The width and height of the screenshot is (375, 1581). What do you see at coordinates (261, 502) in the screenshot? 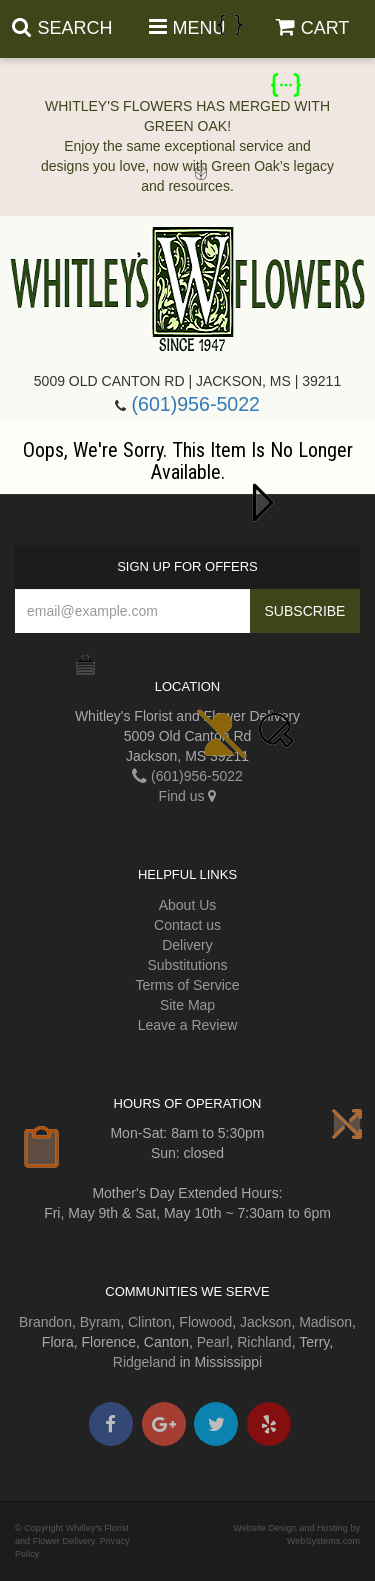
I see `navigate to the next item or screen` at bounding box center [261, 502].